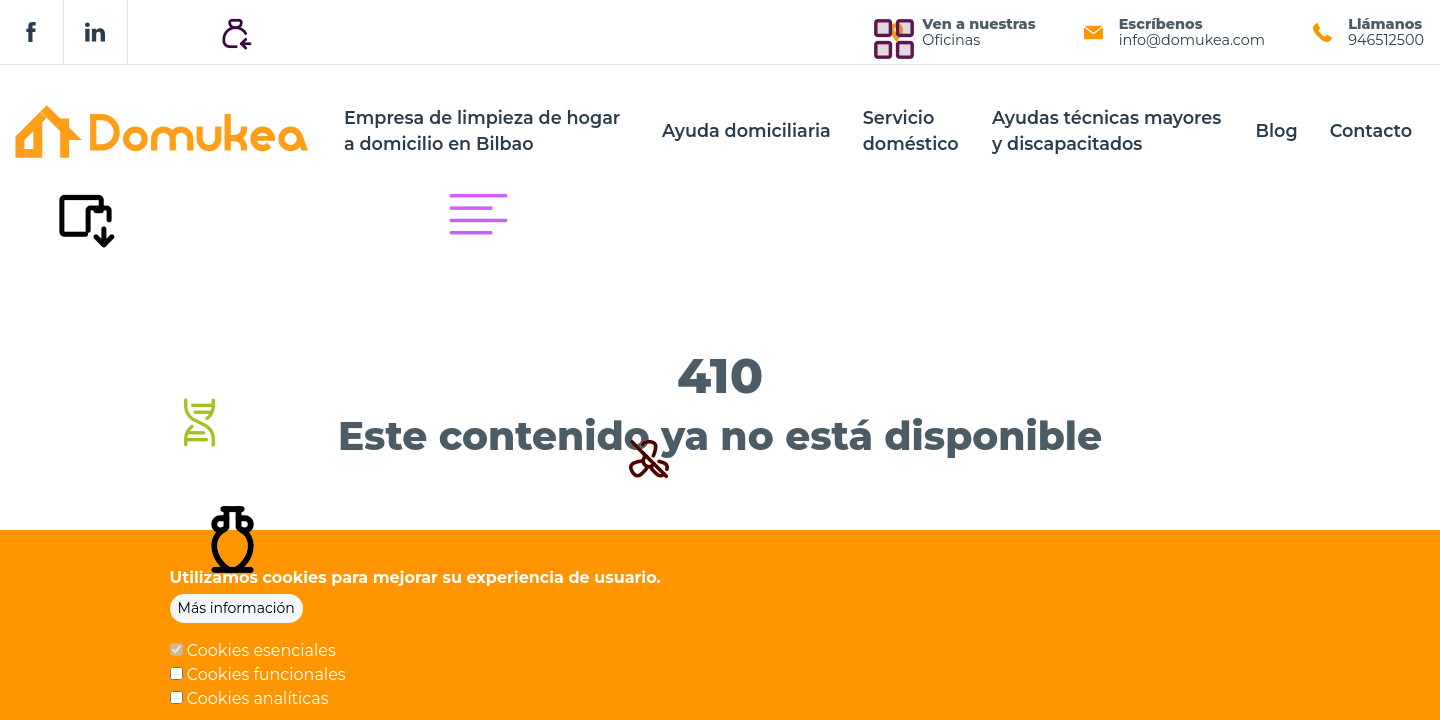 The image size is (1440, 720). I want to click on download to connected devices, so click(85, 218).